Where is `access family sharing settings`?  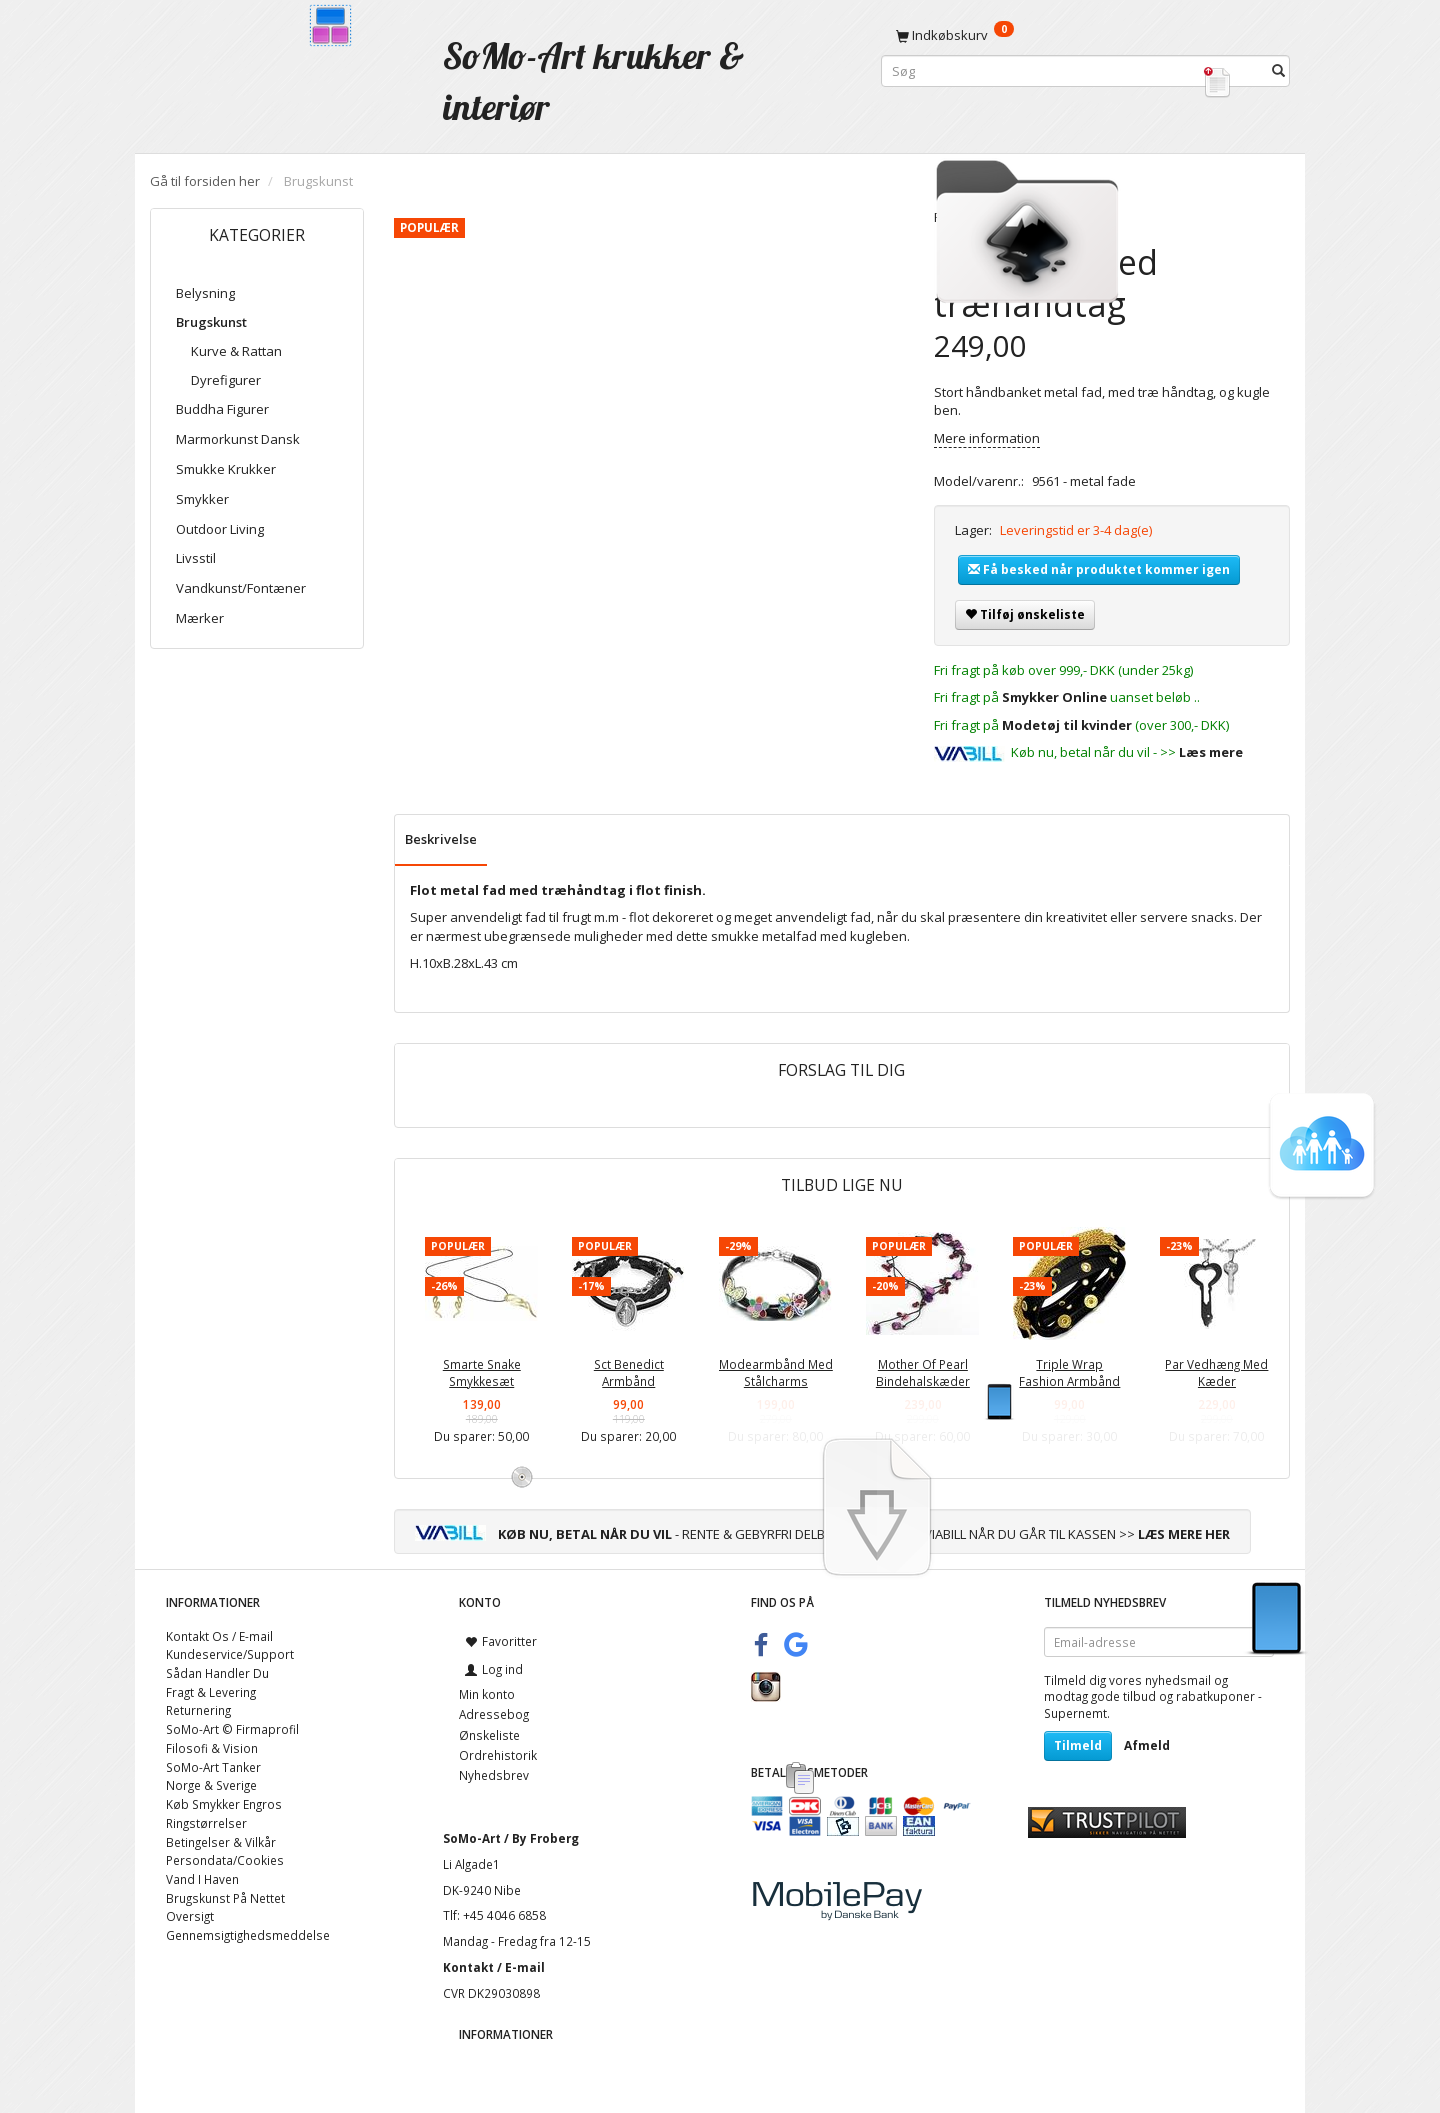 access family sharing settings is located at coordinates (1322, 1145).